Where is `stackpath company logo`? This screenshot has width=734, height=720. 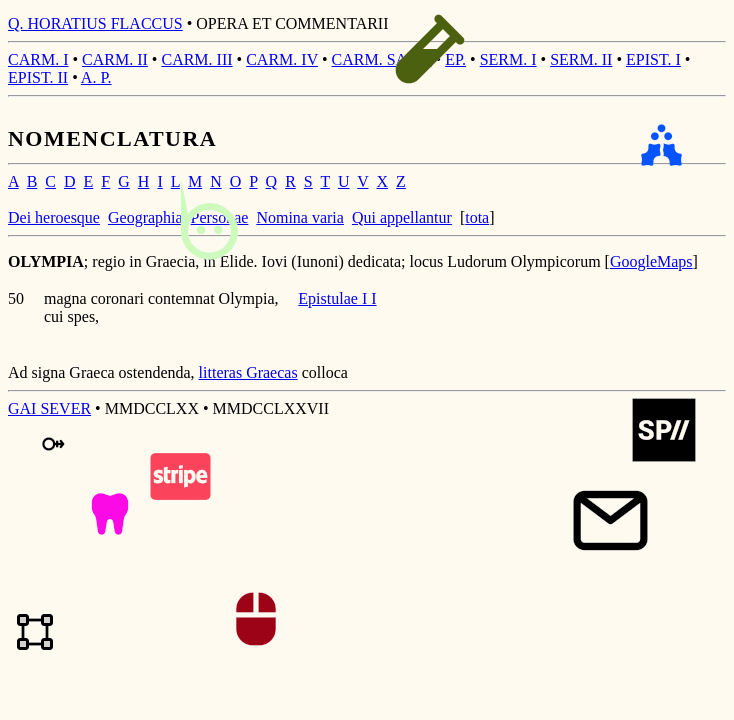 stackpath company logo is located at coordinates (664, 430).